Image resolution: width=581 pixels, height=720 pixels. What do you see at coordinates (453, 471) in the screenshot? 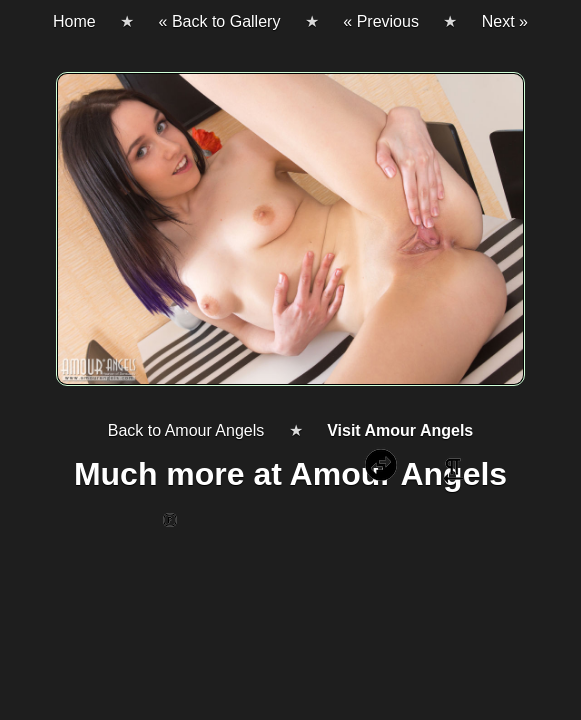
I see `switch text direction to right-to-left` at bounding box center [453, 471].